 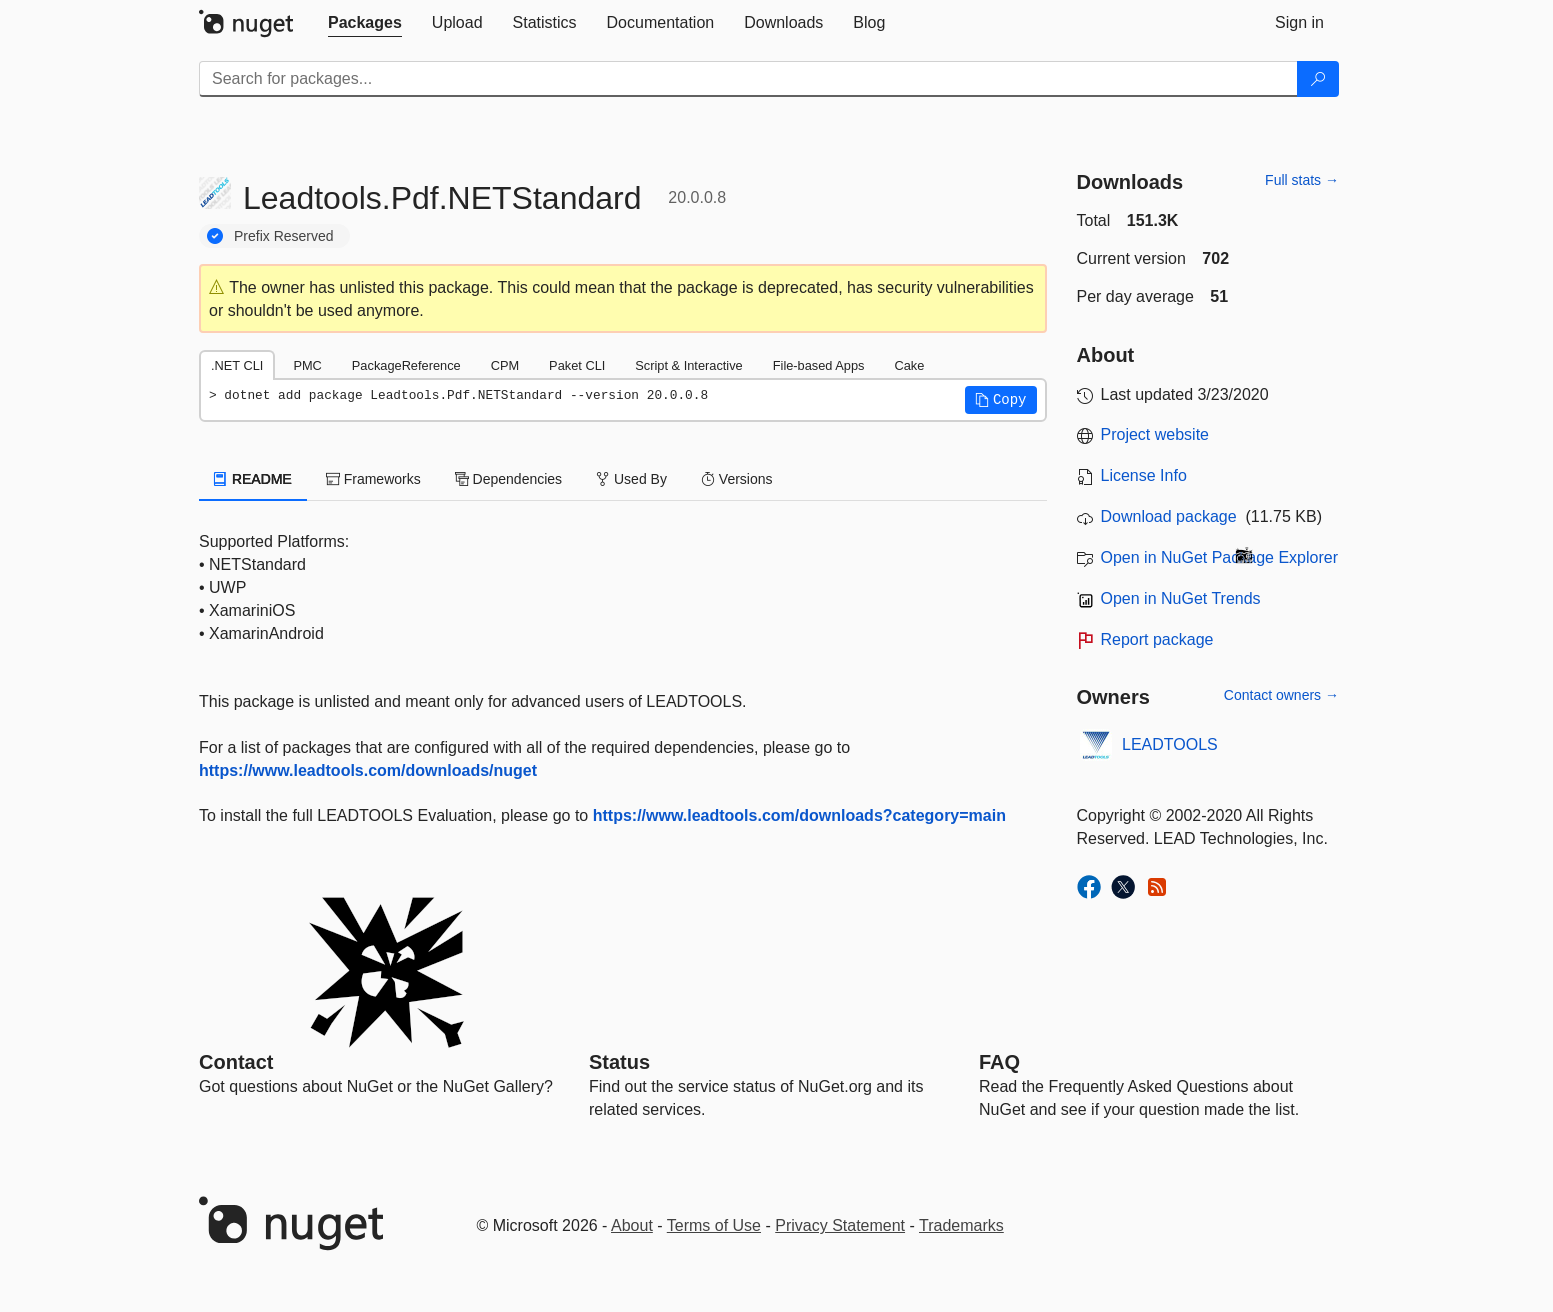 I want to click on select a hobbit hole or underground dwelling in a fantasy game, so click(x=1244, y=555).